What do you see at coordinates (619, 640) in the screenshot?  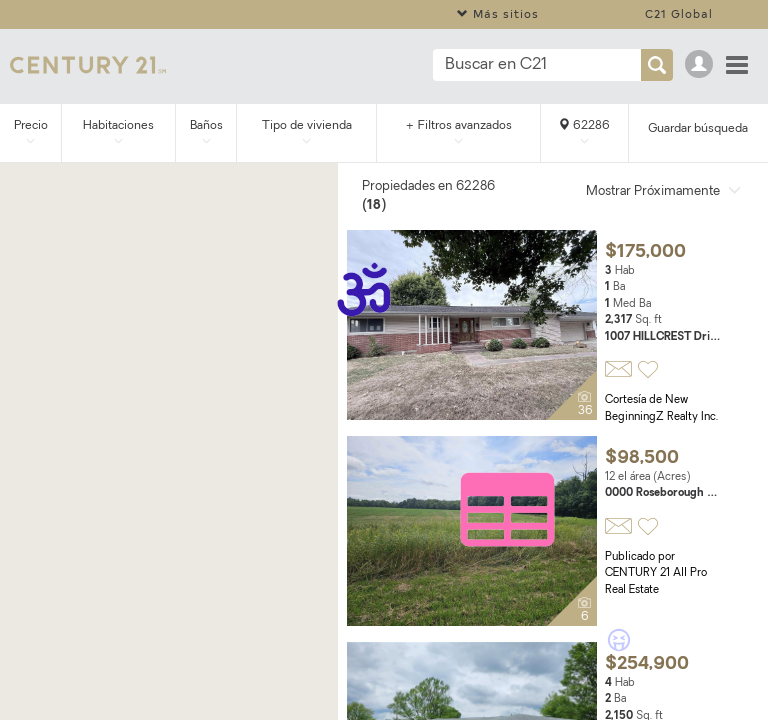 I see `insert a silly or playful emoji reaction` at bounding box center [619, 640].